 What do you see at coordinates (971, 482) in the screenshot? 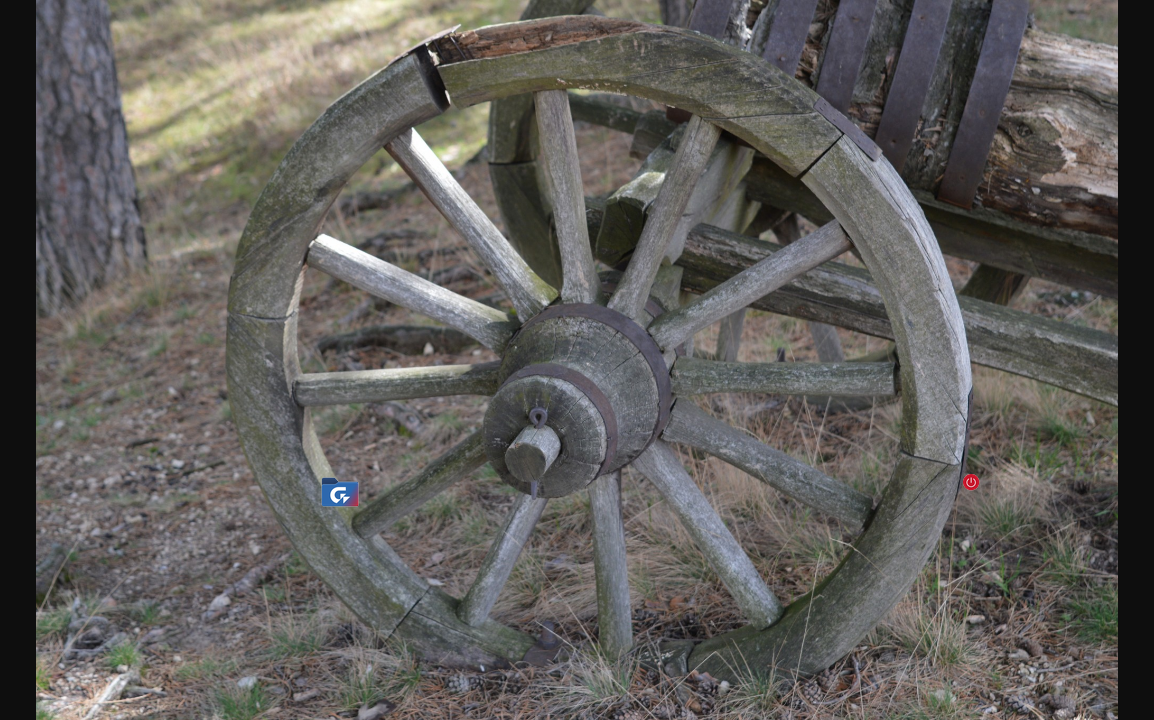
I see `shut down or power off the system` at bounding box center [971, 482].